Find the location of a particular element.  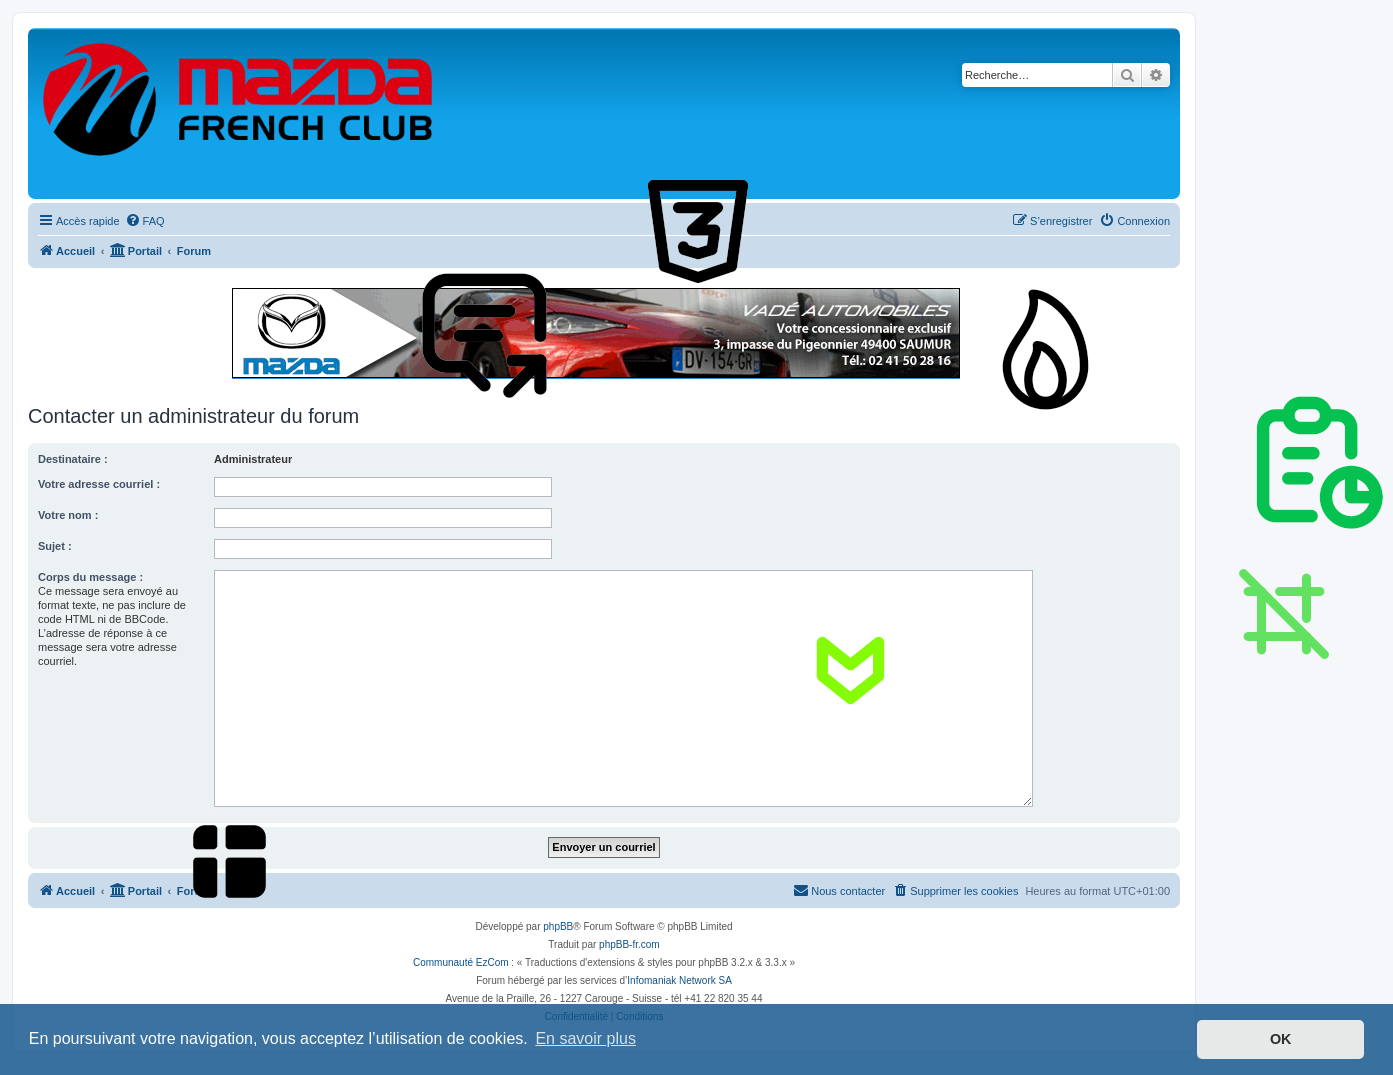

expand or show more content below is located at coordinates (850, 670).